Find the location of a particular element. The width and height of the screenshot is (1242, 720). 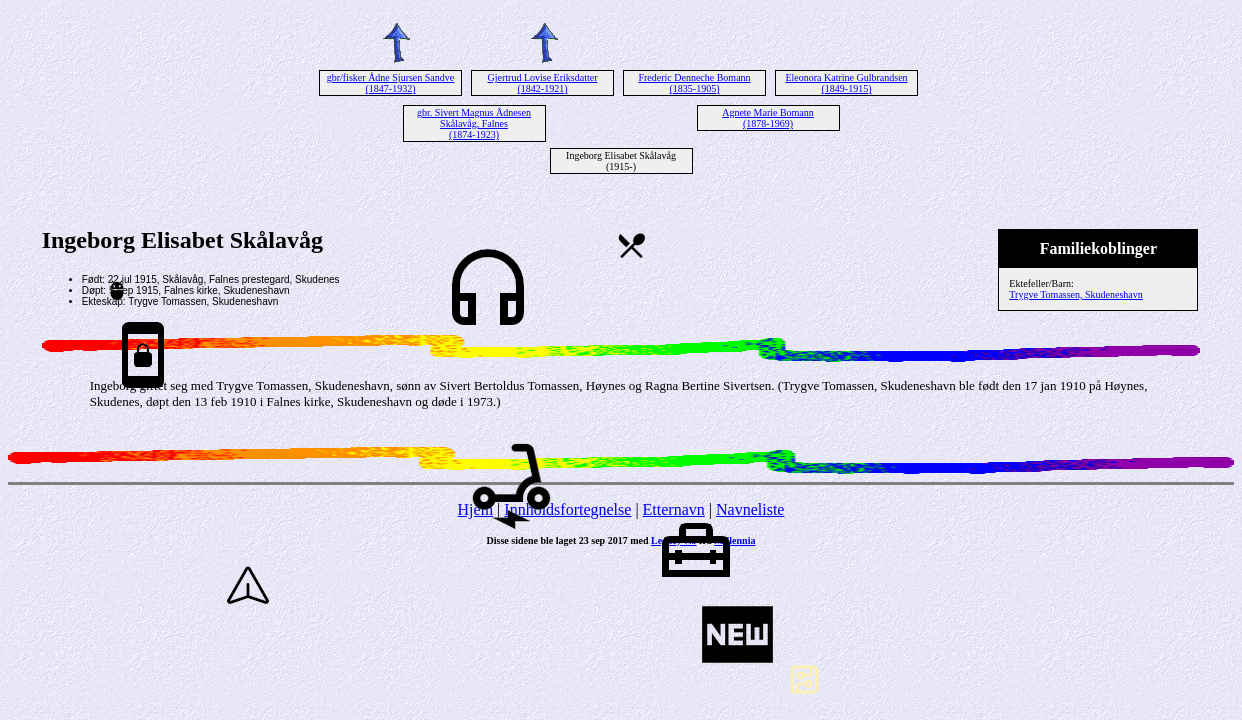

lock screen in portrait orientation is located at coordinates (143, 355).